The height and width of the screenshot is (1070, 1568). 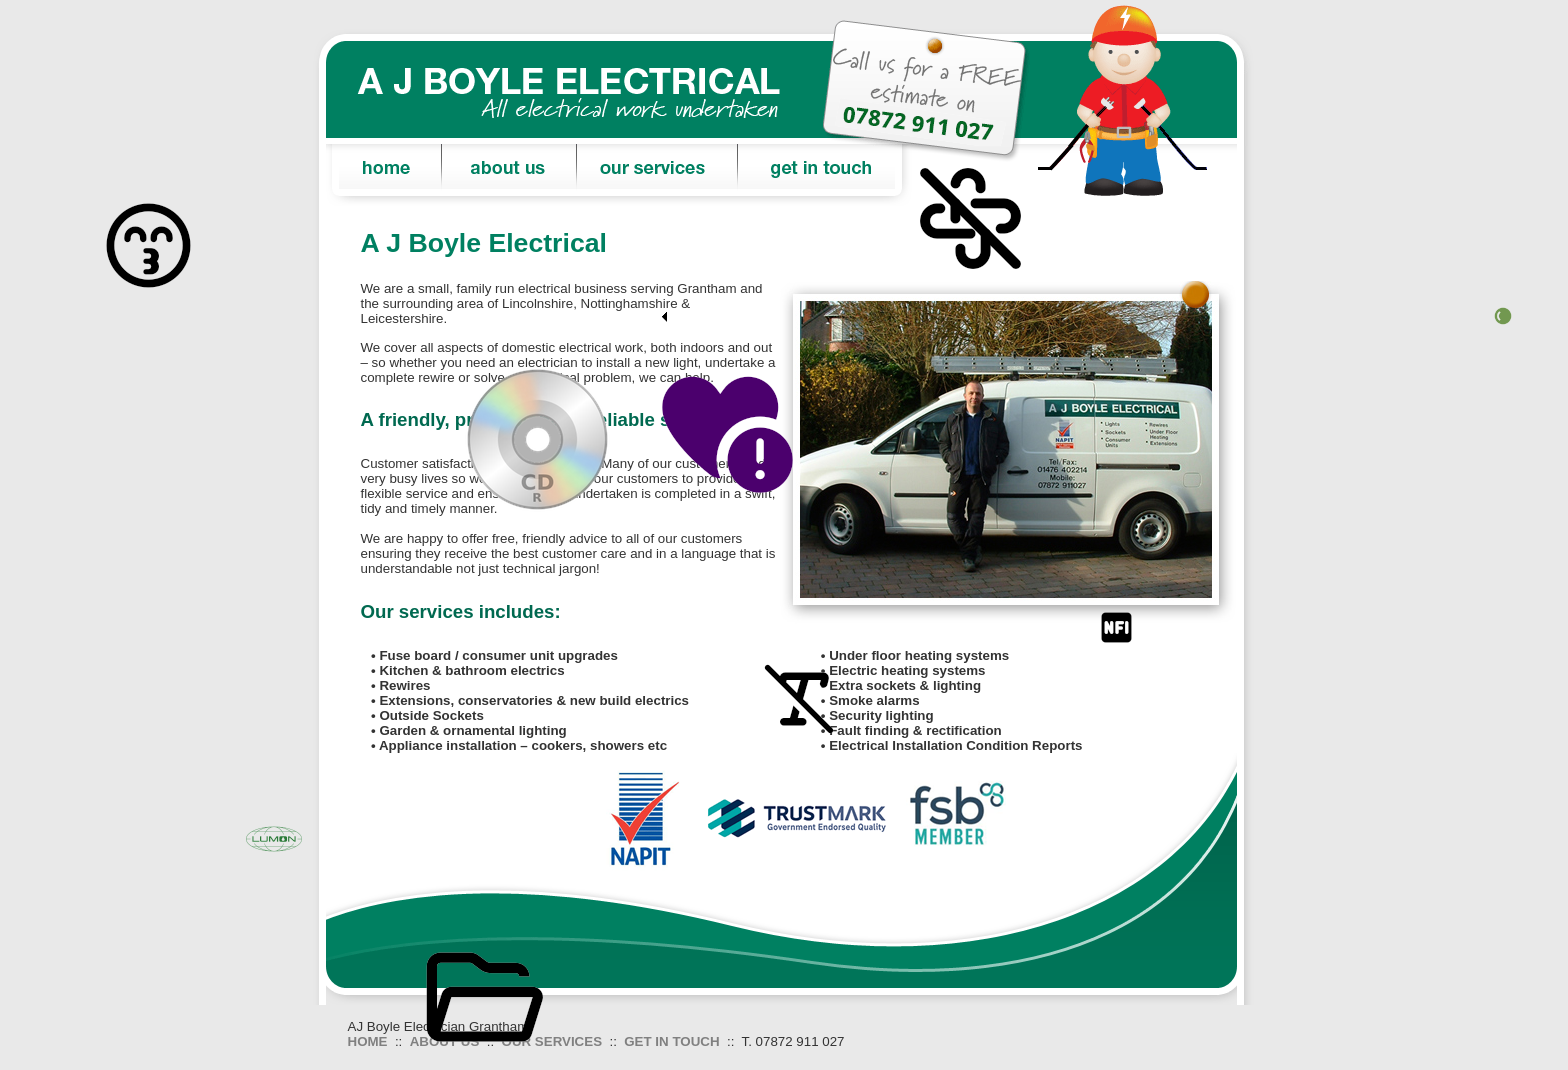 What do you see at coordinates (1503, 316) in the screenshot?
I see `apply inner shadow effect to the left side` at bounding box center [1503, 316].